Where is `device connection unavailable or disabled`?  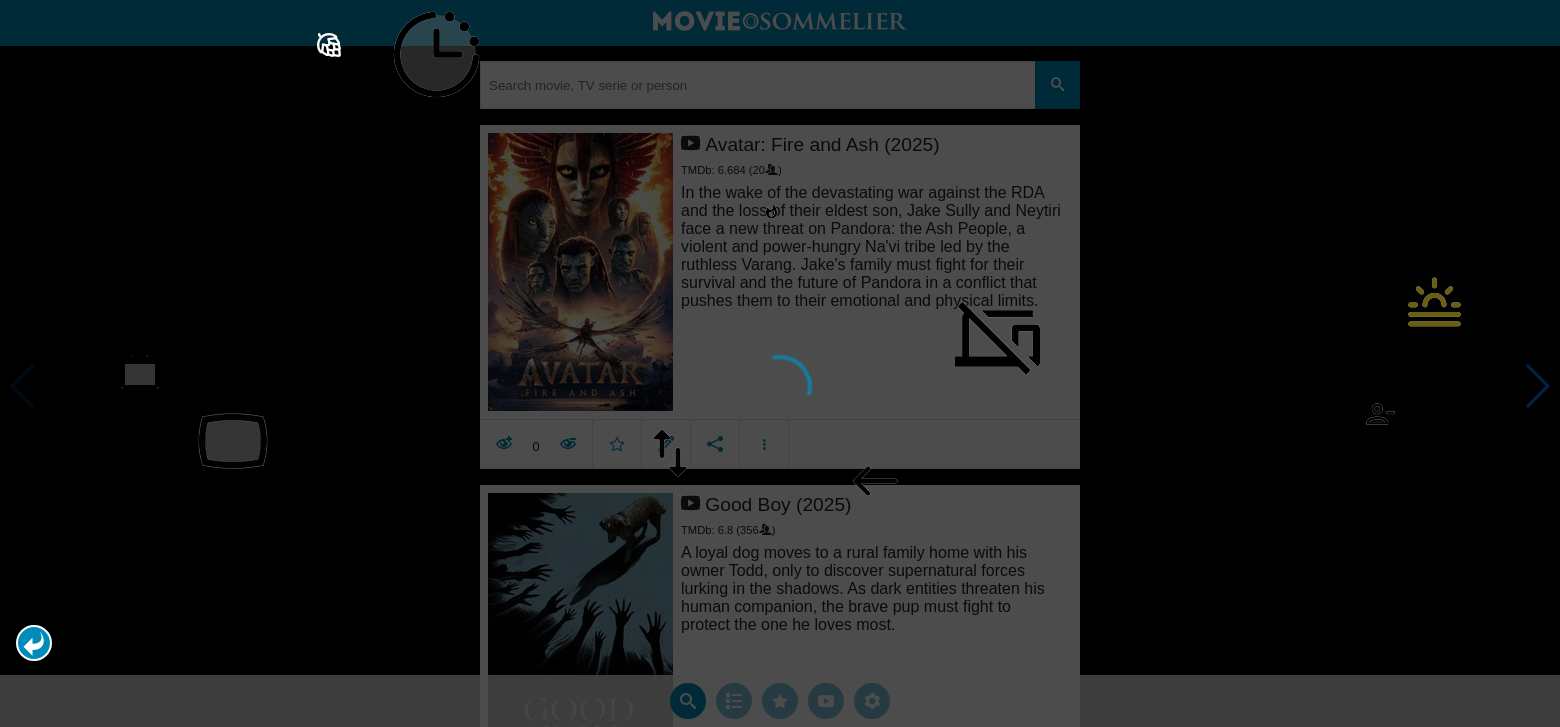 device connection unavailable or disabled is located at coordinates (997, 338).